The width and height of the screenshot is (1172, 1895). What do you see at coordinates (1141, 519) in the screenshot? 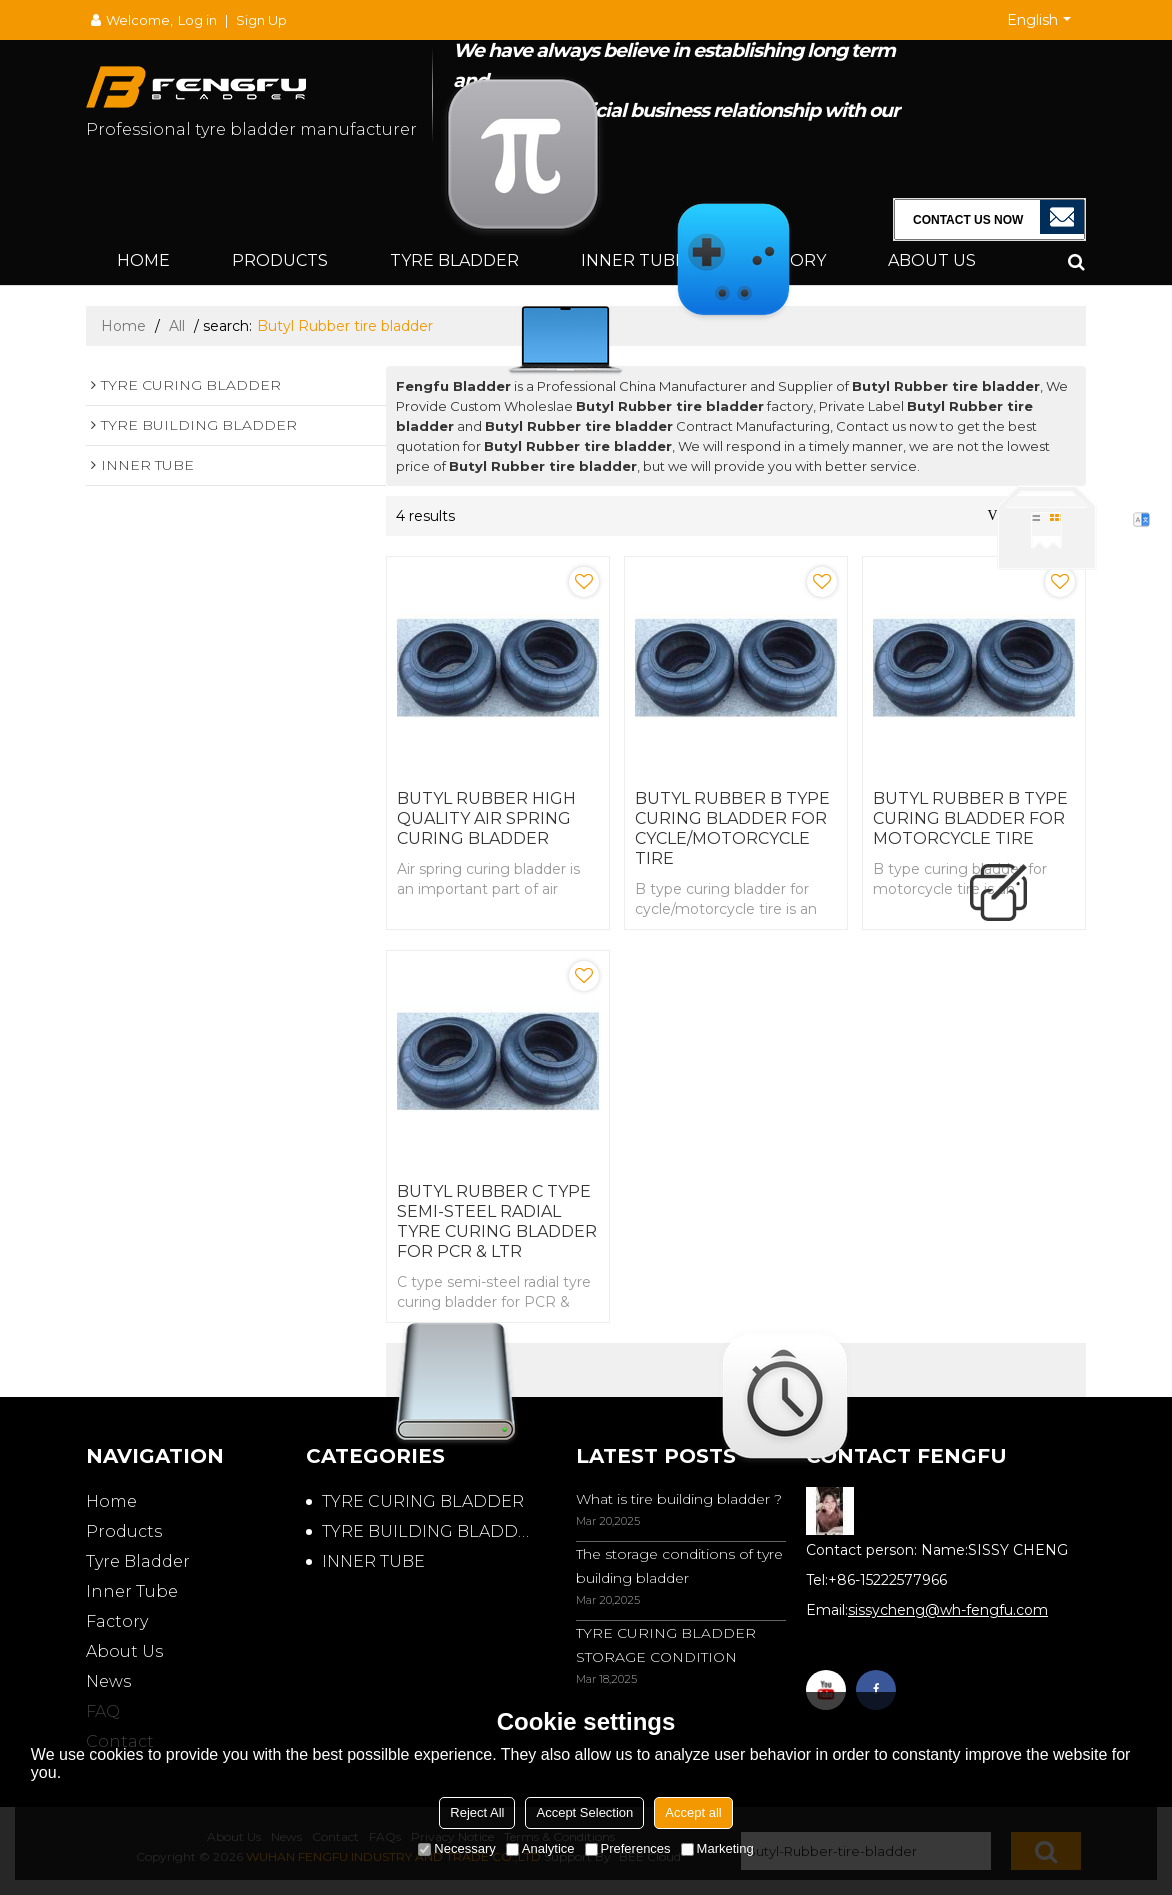
I see `access language and region settings` at bounding box center [1141, 519].